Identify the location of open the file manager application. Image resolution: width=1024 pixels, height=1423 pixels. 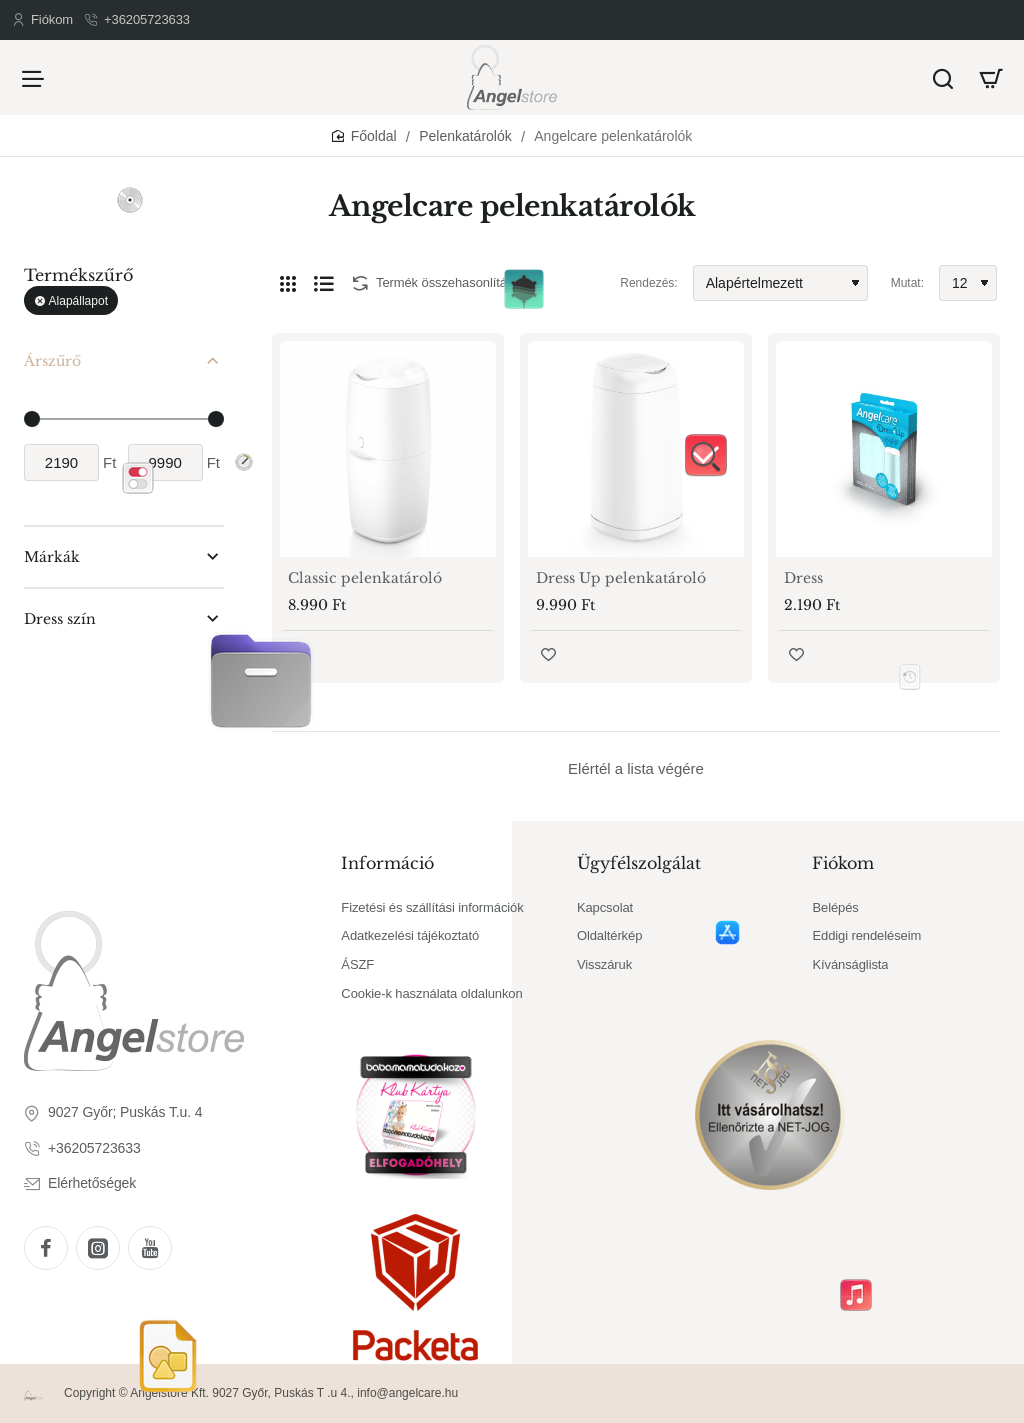
(261, 681).